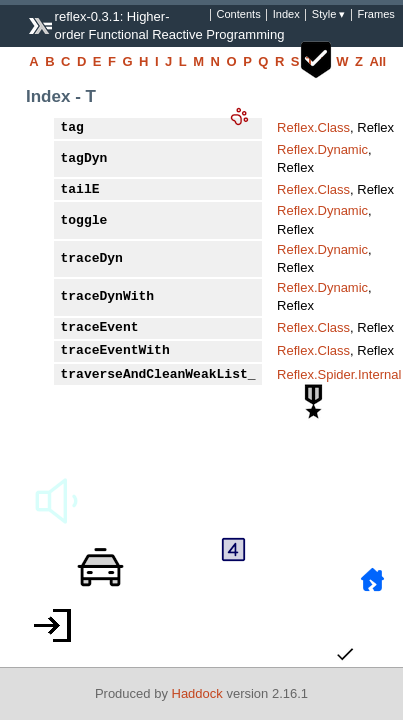 The width and height of the screenshot is (403, 720). I want to click on view achievements or badges earned, so click(313, 401).